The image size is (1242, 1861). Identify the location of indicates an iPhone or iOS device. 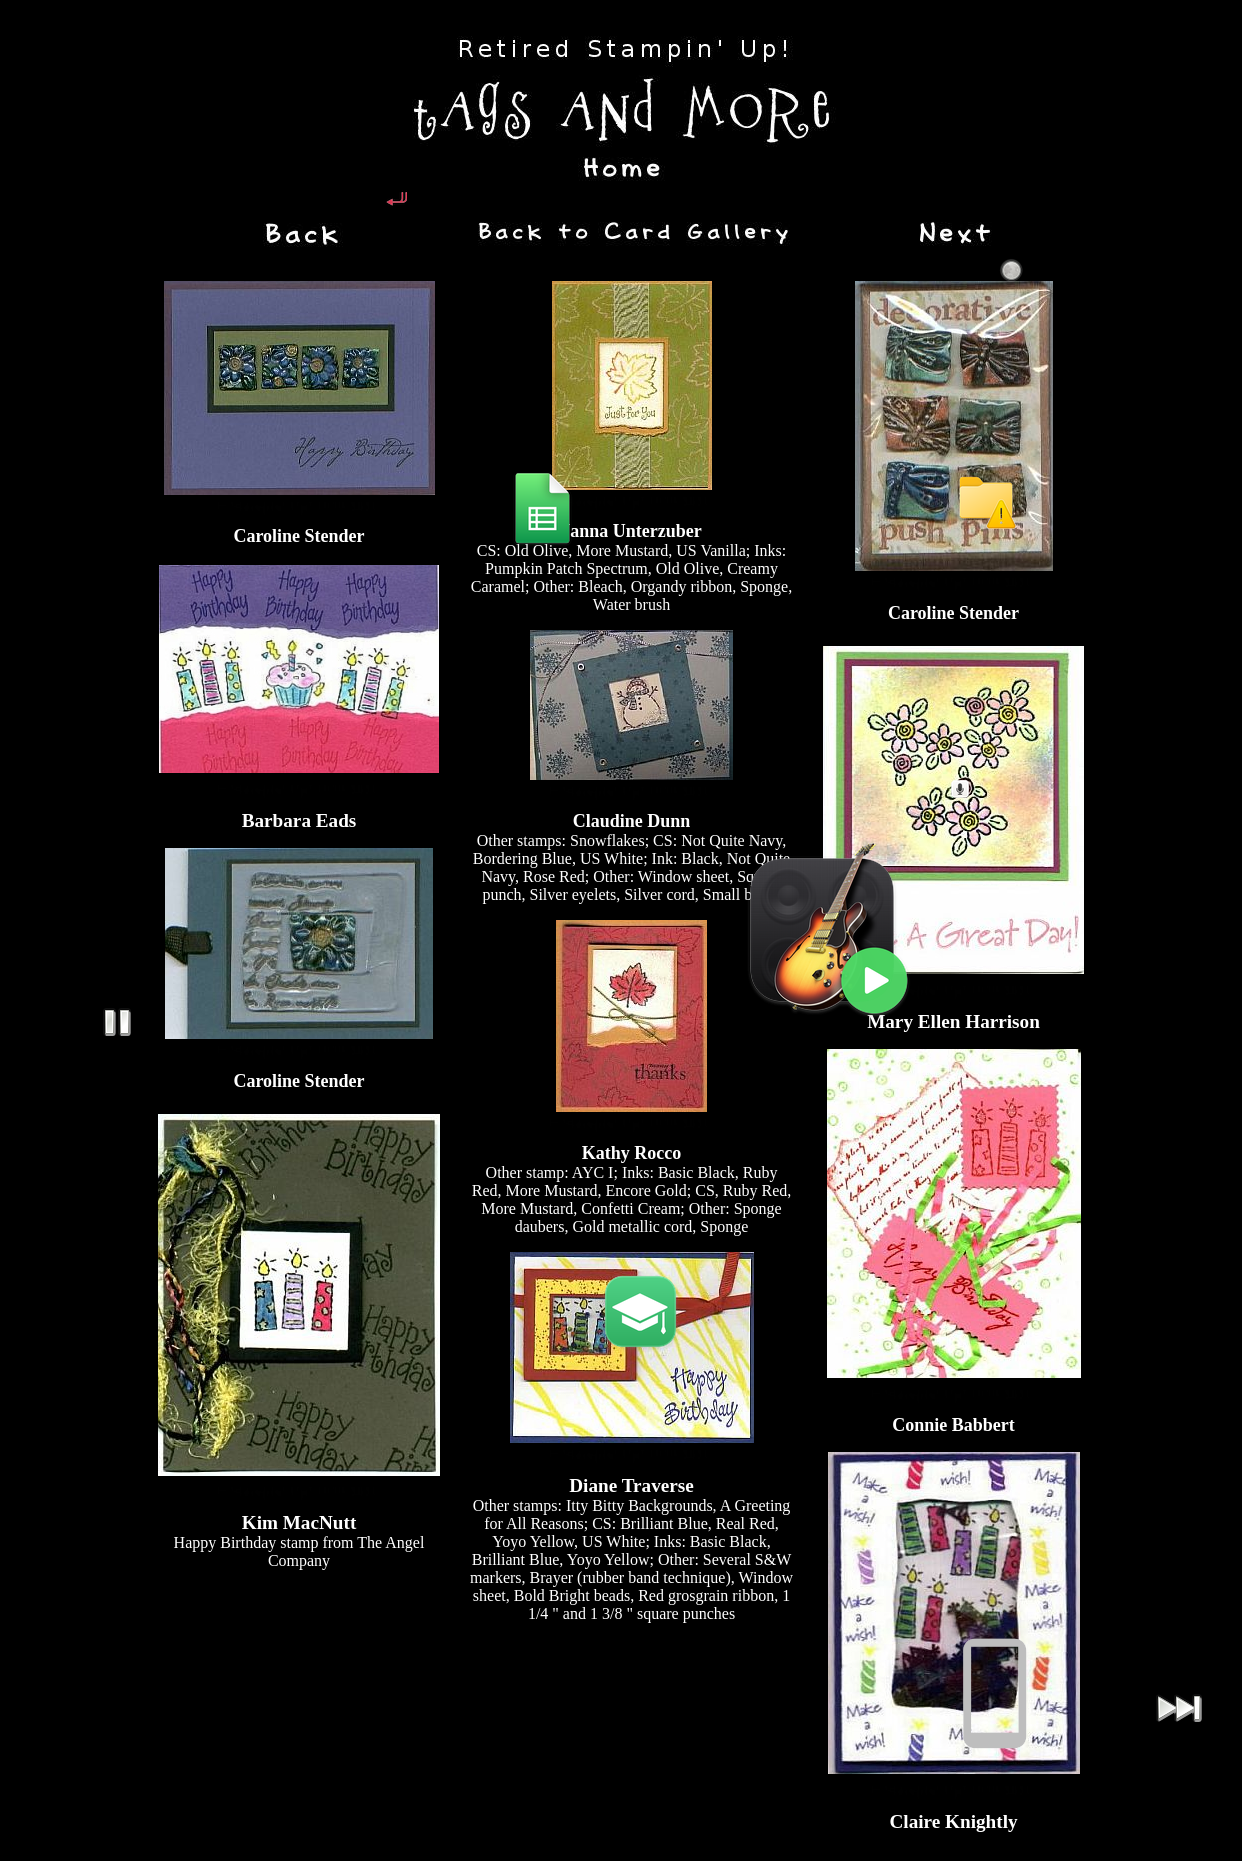
(994, 1693).